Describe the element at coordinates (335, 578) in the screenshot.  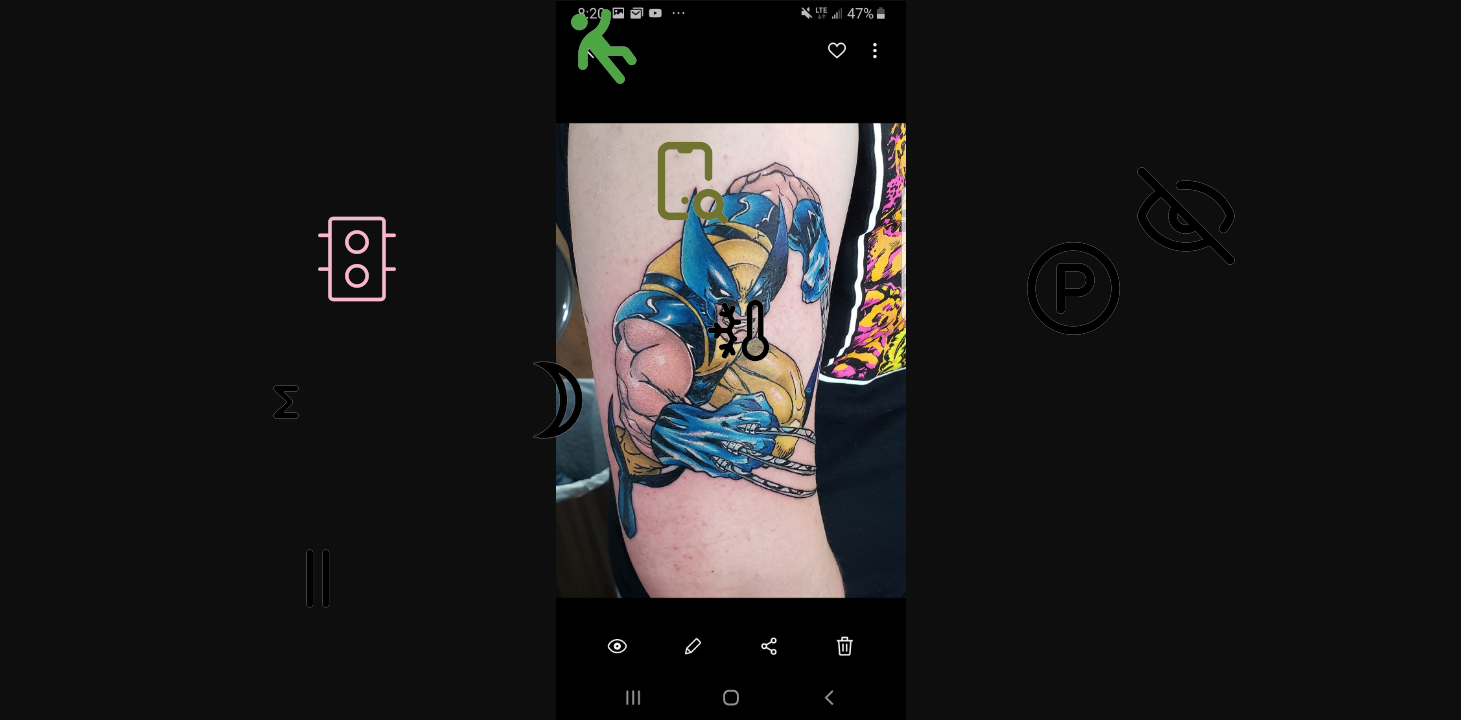
I see `indicates a count or tally of two` at that location.